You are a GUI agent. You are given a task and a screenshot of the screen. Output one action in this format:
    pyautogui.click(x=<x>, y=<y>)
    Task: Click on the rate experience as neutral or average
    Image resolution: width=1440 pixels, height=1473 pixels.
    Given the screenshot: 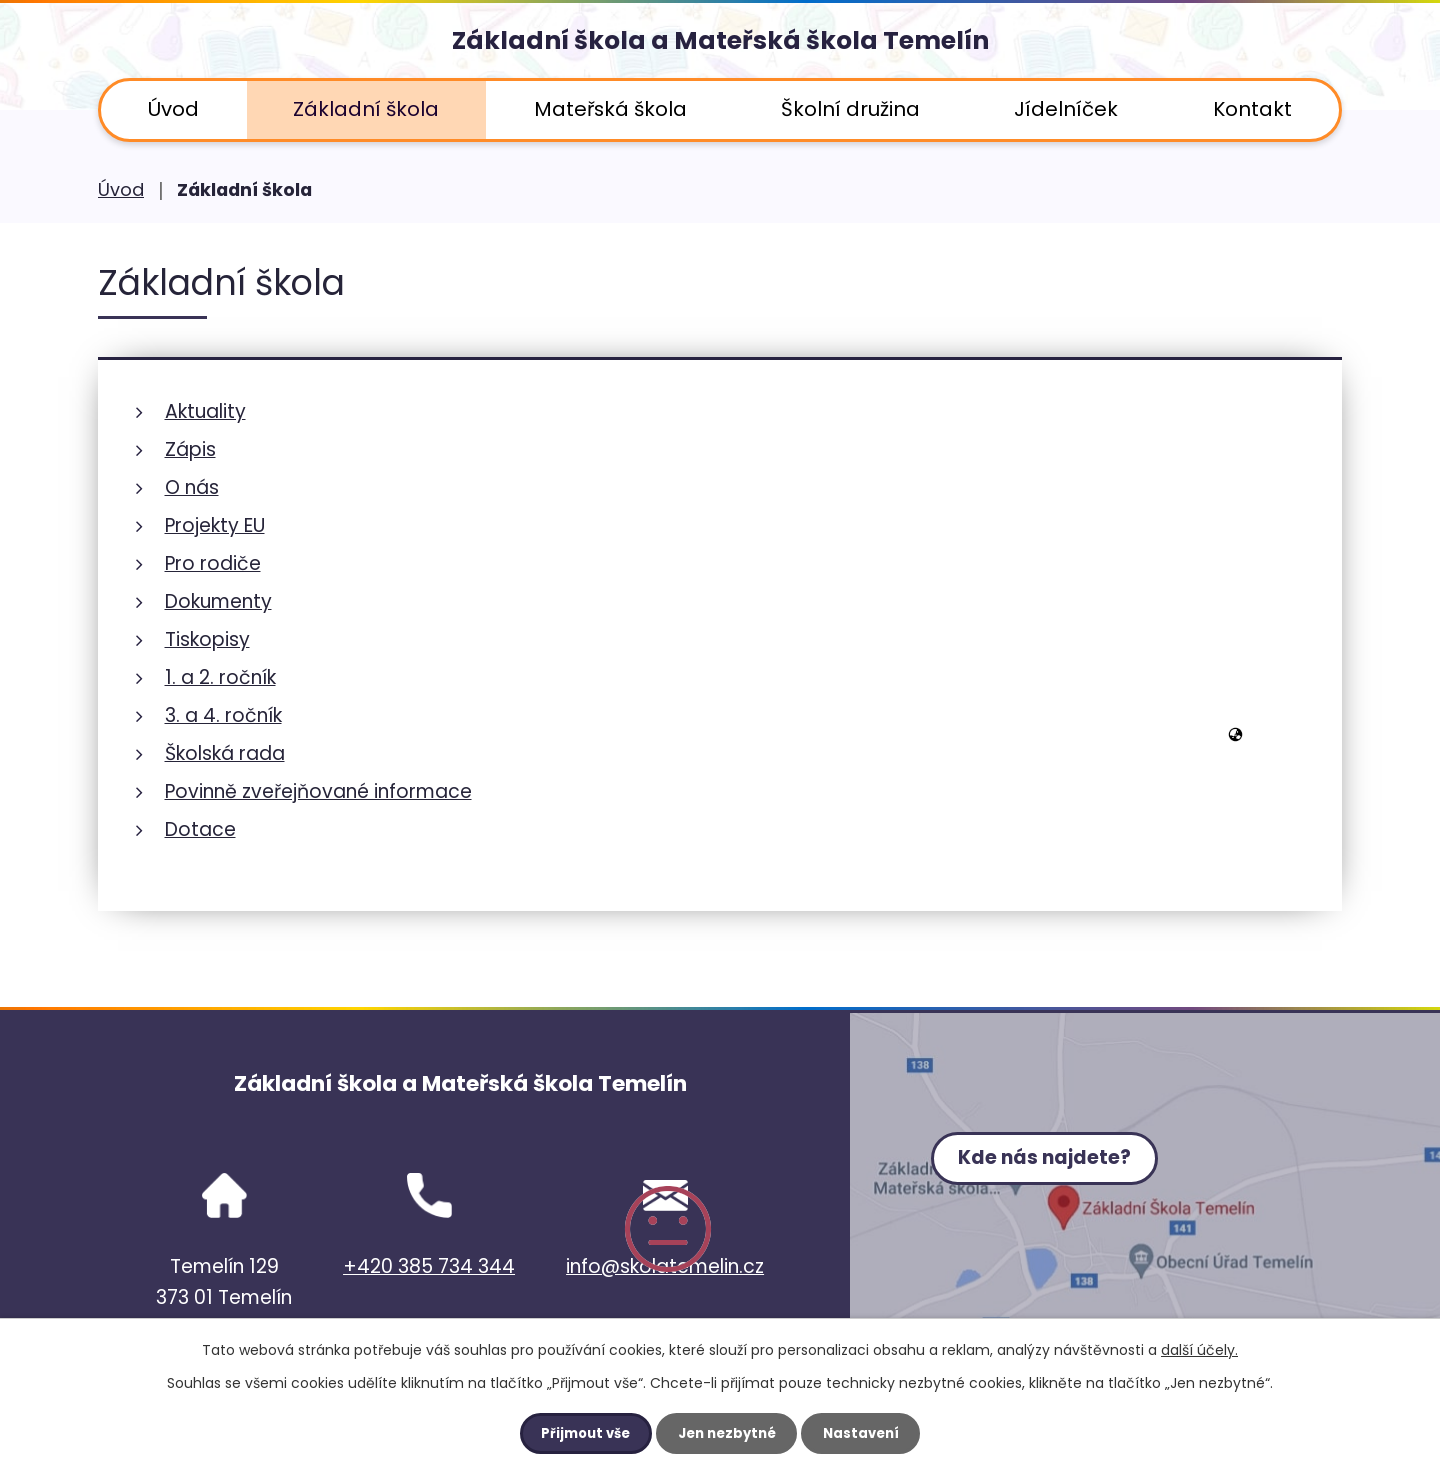 What is the action you would take?
    pyautogui.click(x=668, y=1229)
    